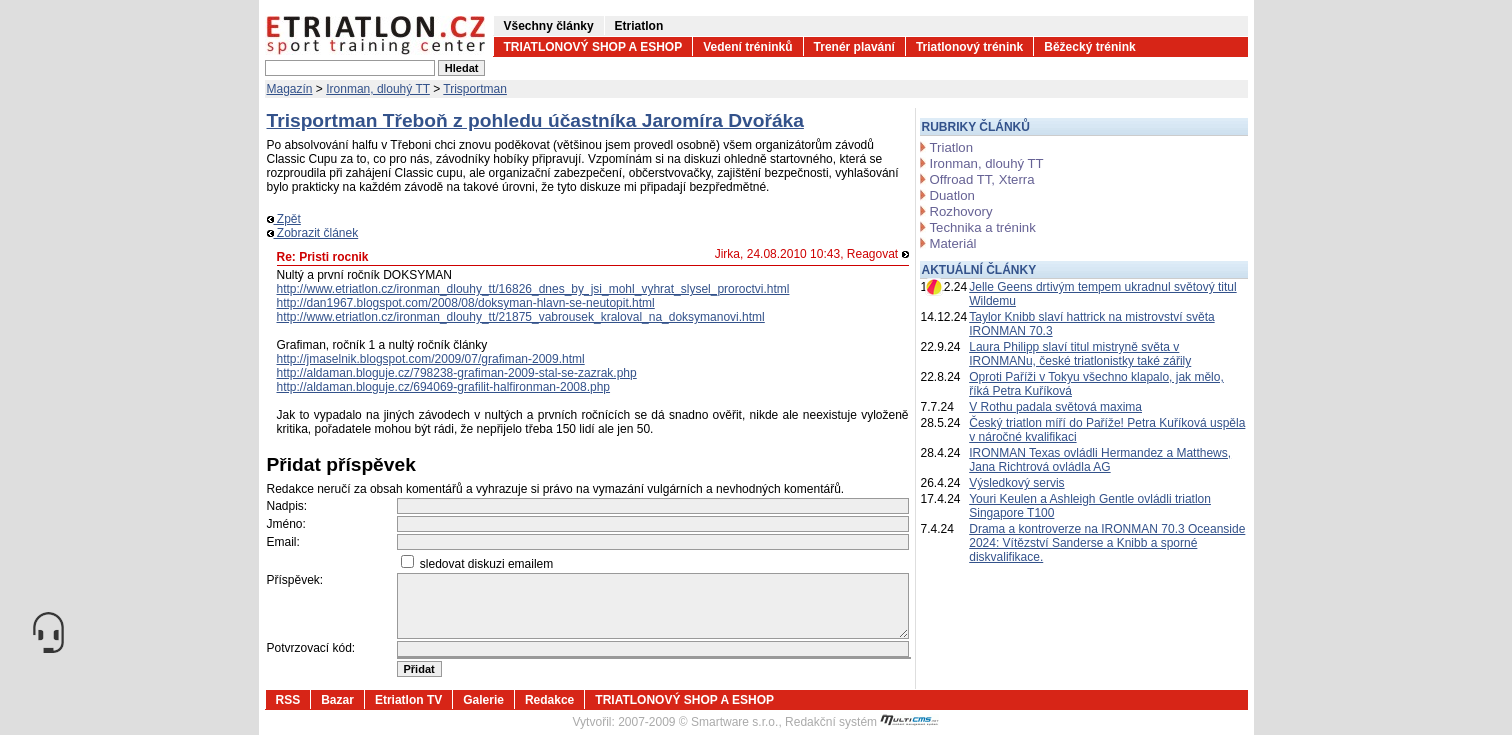  What do you see at coordinates (934, 287) in the screenshot?
I see `open gravit designer app` at bounding box center [934, 287].